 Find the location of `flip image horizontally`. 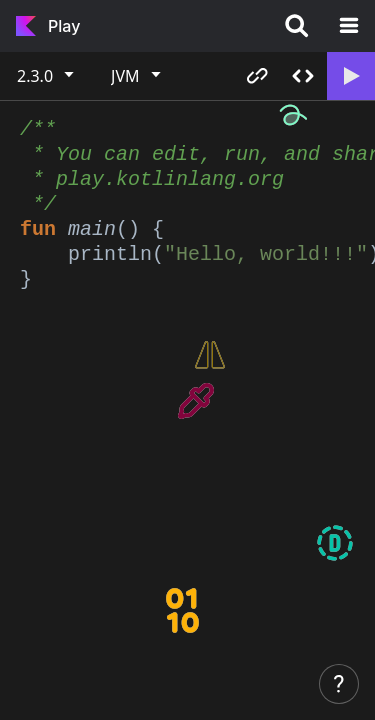

flip image horizontally is located at coordinates (210, 356).